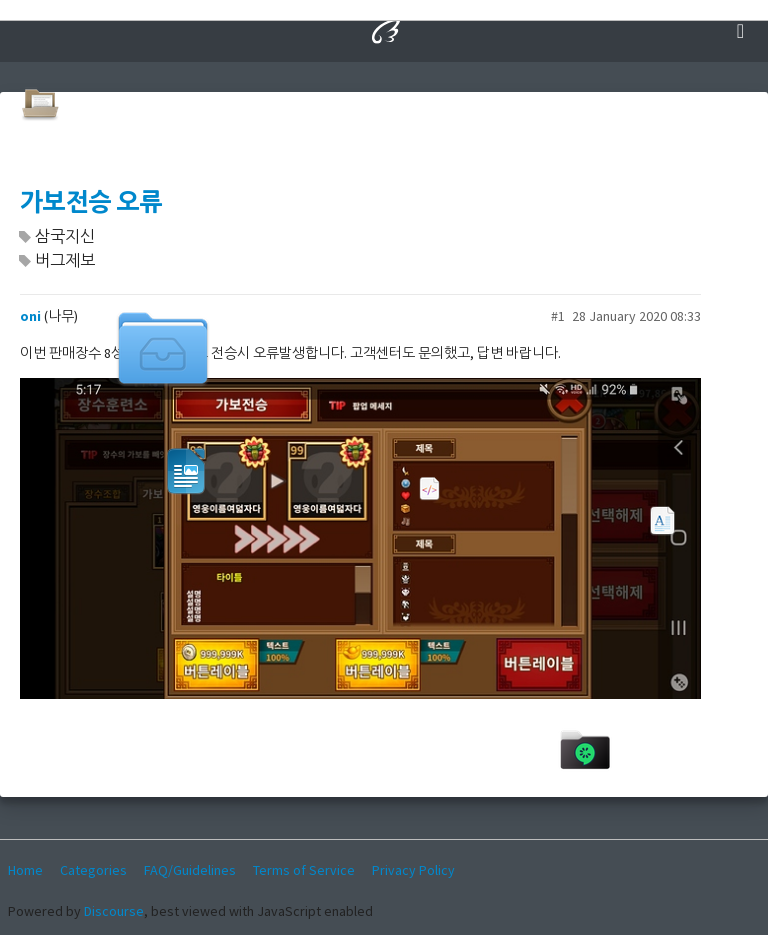 The width and height of the screenshot is (768, 935). I want to click on open a text document file, so click(662, 520).